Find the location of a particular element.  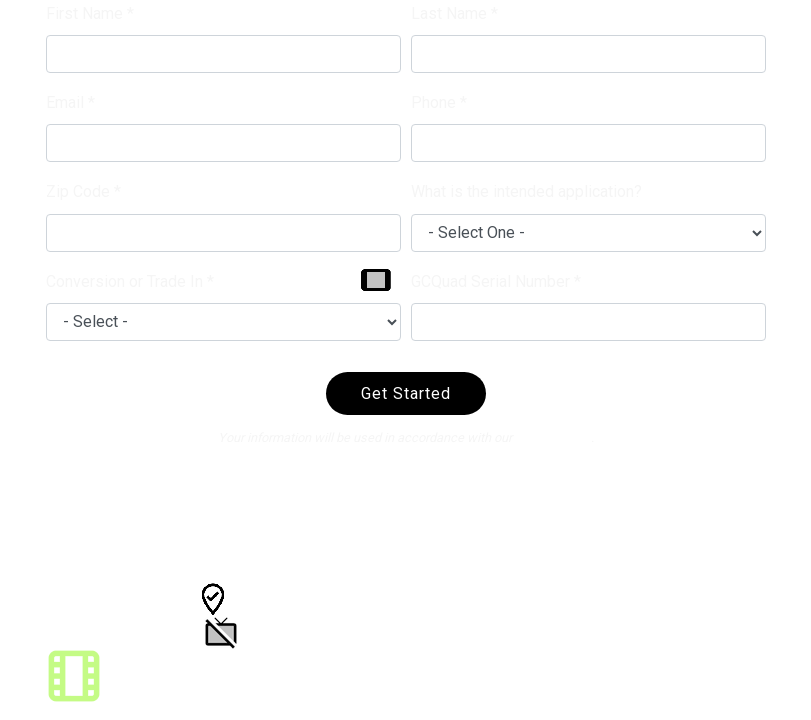

access video or movie content is located at coordinates (74, 676).